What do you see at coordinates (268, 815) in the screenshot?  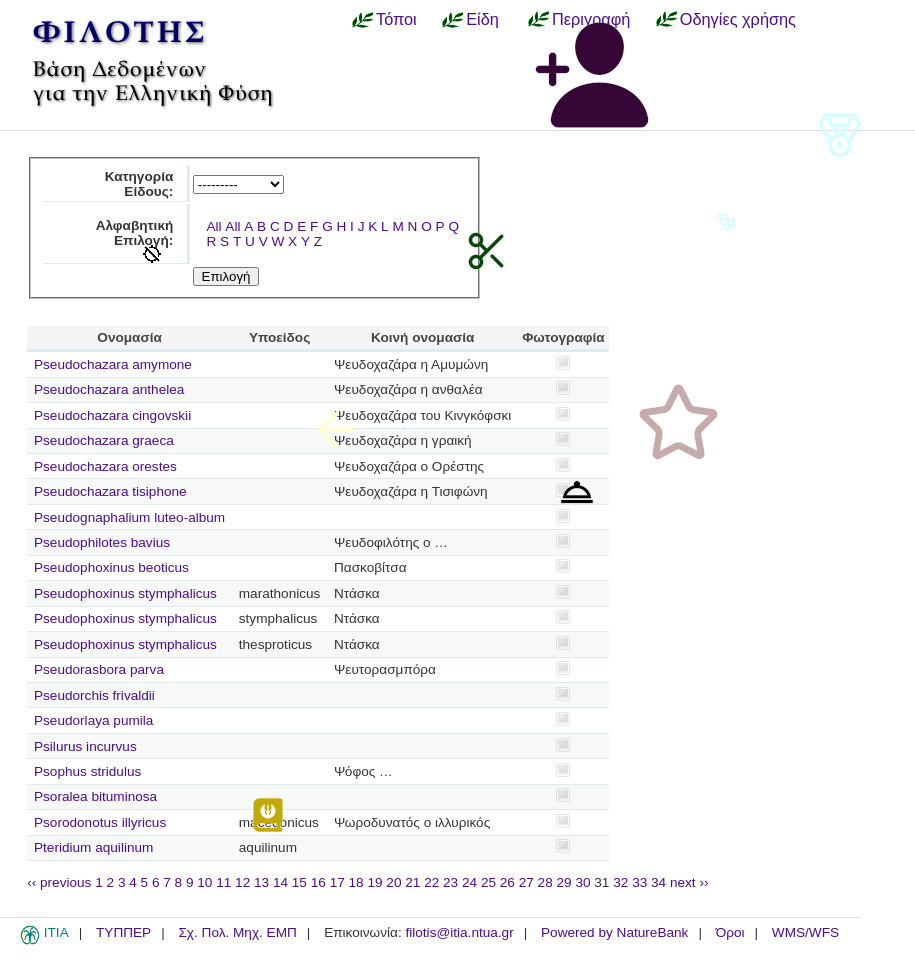 I see `access the jedi archive or journal` at bounding box center [268, 815].